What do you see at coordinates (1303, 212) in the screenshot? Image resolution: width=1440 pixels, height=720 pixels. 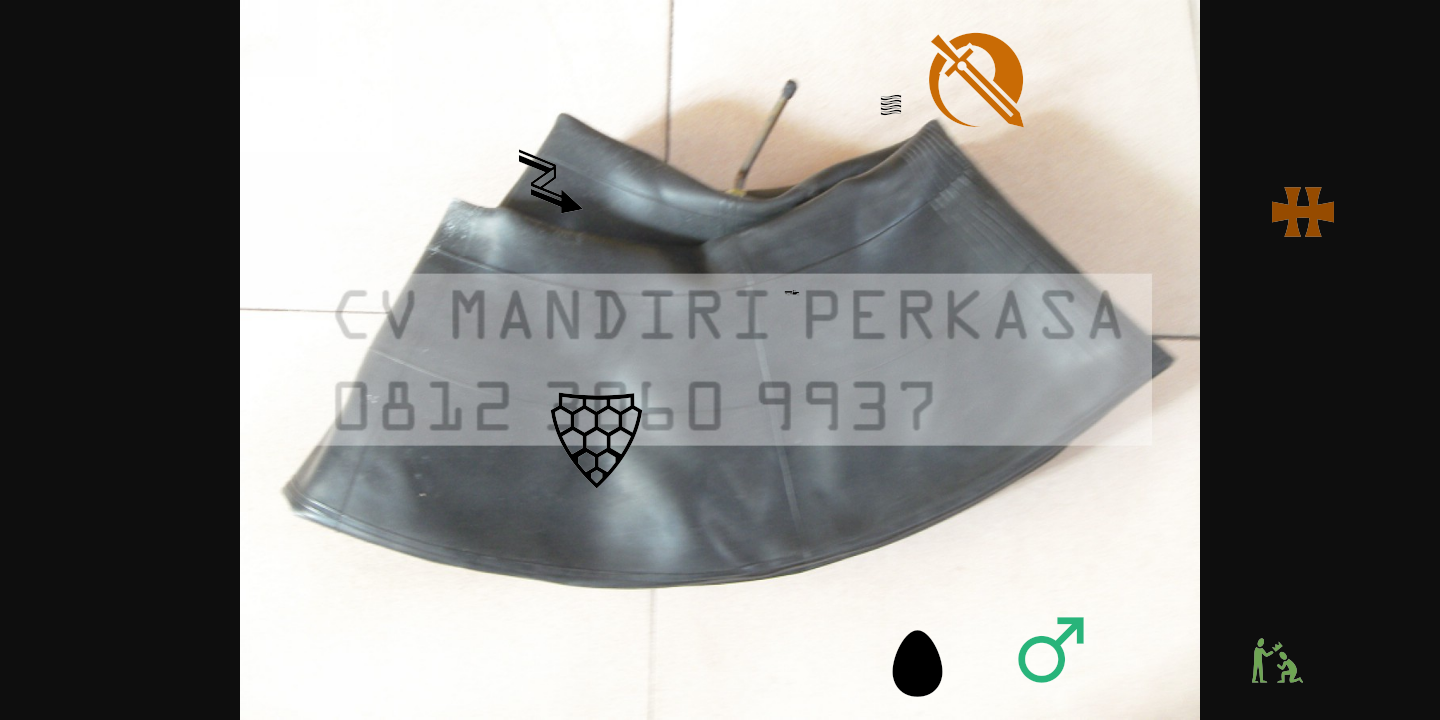 I see `indicates a cursed or unholy location` at bounding box center [1303, 212].